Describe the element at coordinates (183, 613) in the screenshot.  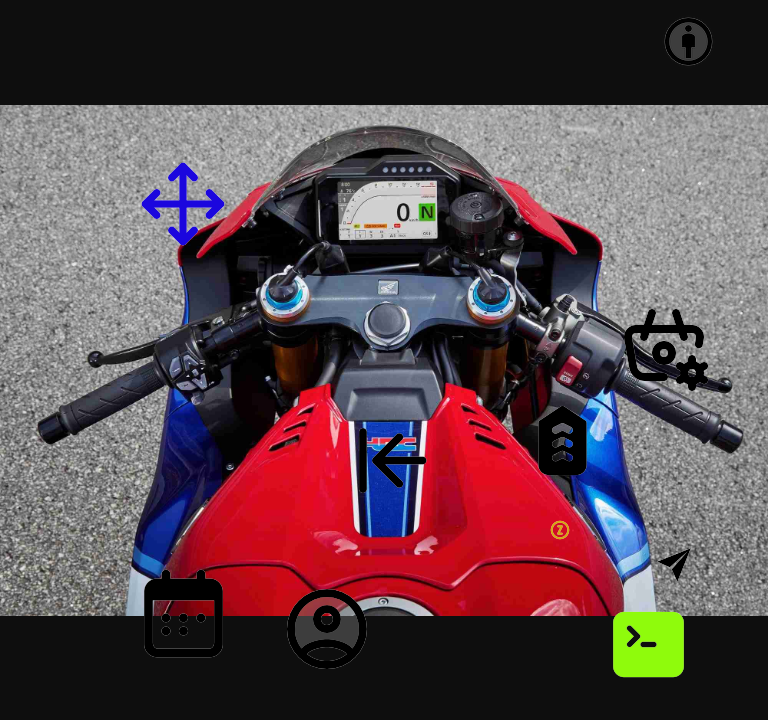
I see `view weekly calendar` at that location.